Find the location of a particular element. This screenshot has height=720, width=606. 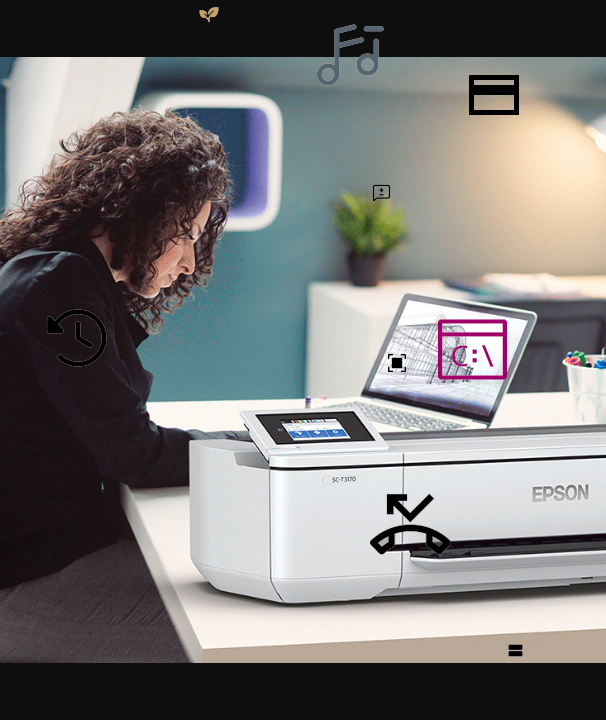

compare or show differences between messages is located at coordinates (381, 192).